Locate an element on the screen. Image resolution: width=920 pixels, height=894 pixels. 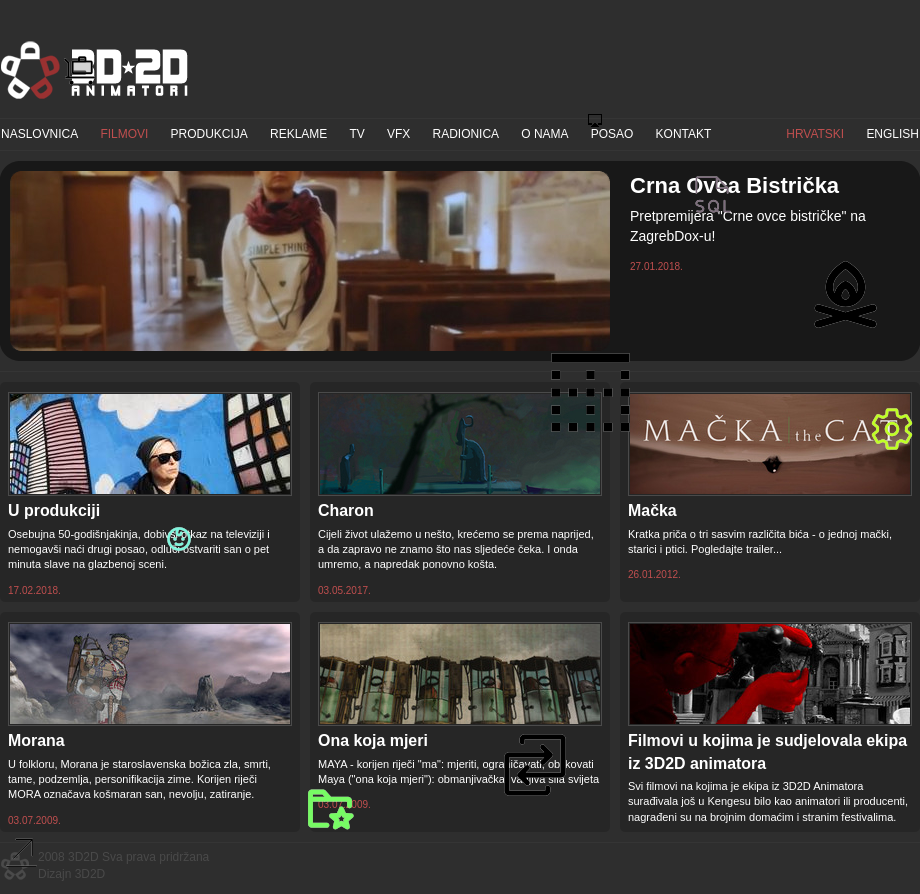
access camping or outdoor activity features is located at coordinates (845, 294).